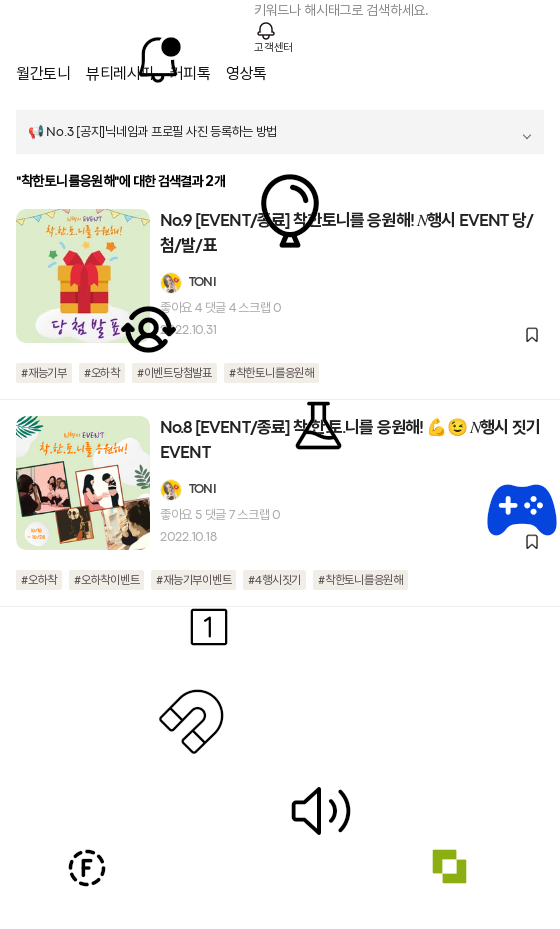 The image size is (560, 929). What do you see at coordinates (192, 720) in the screenshot?
I see `attract or pull related items together` at bounding box center [192, 720].